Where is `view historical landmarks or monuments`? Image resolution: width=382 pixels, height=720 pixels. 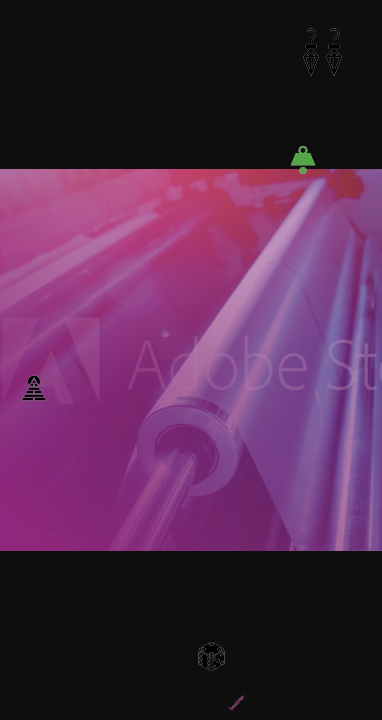
view historical landmarks or monuments is located at coordinates (34, 388).